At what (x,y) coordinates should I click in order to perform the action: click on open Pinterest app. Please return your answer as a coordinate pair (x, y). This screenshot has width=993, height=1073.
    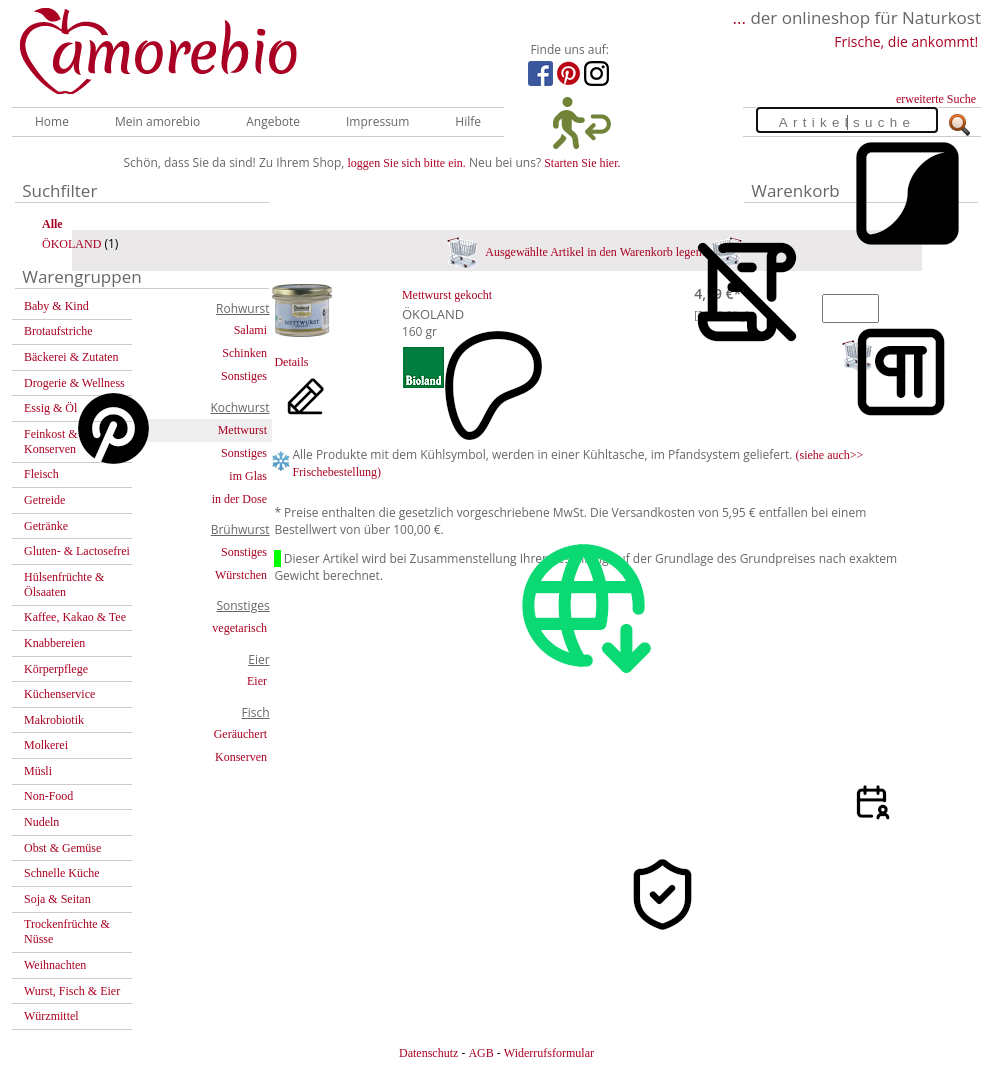
    Looking at the image, I should click on (113, 428).